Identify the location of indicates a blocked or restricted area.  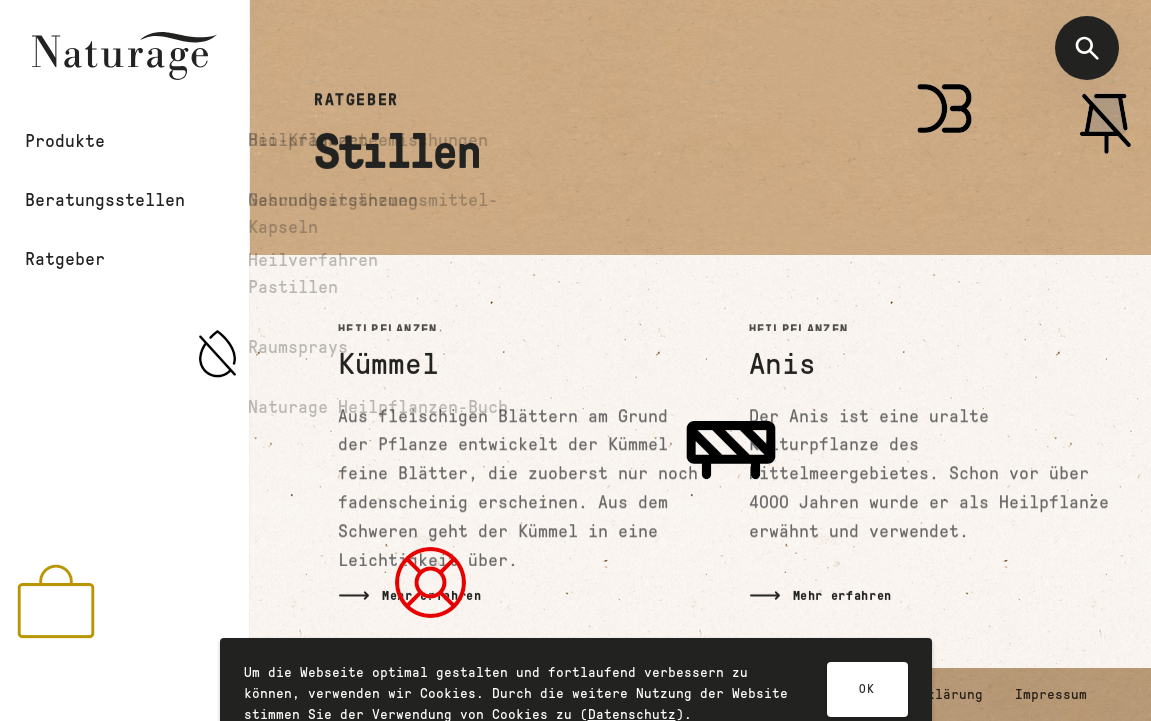
(731, 447).